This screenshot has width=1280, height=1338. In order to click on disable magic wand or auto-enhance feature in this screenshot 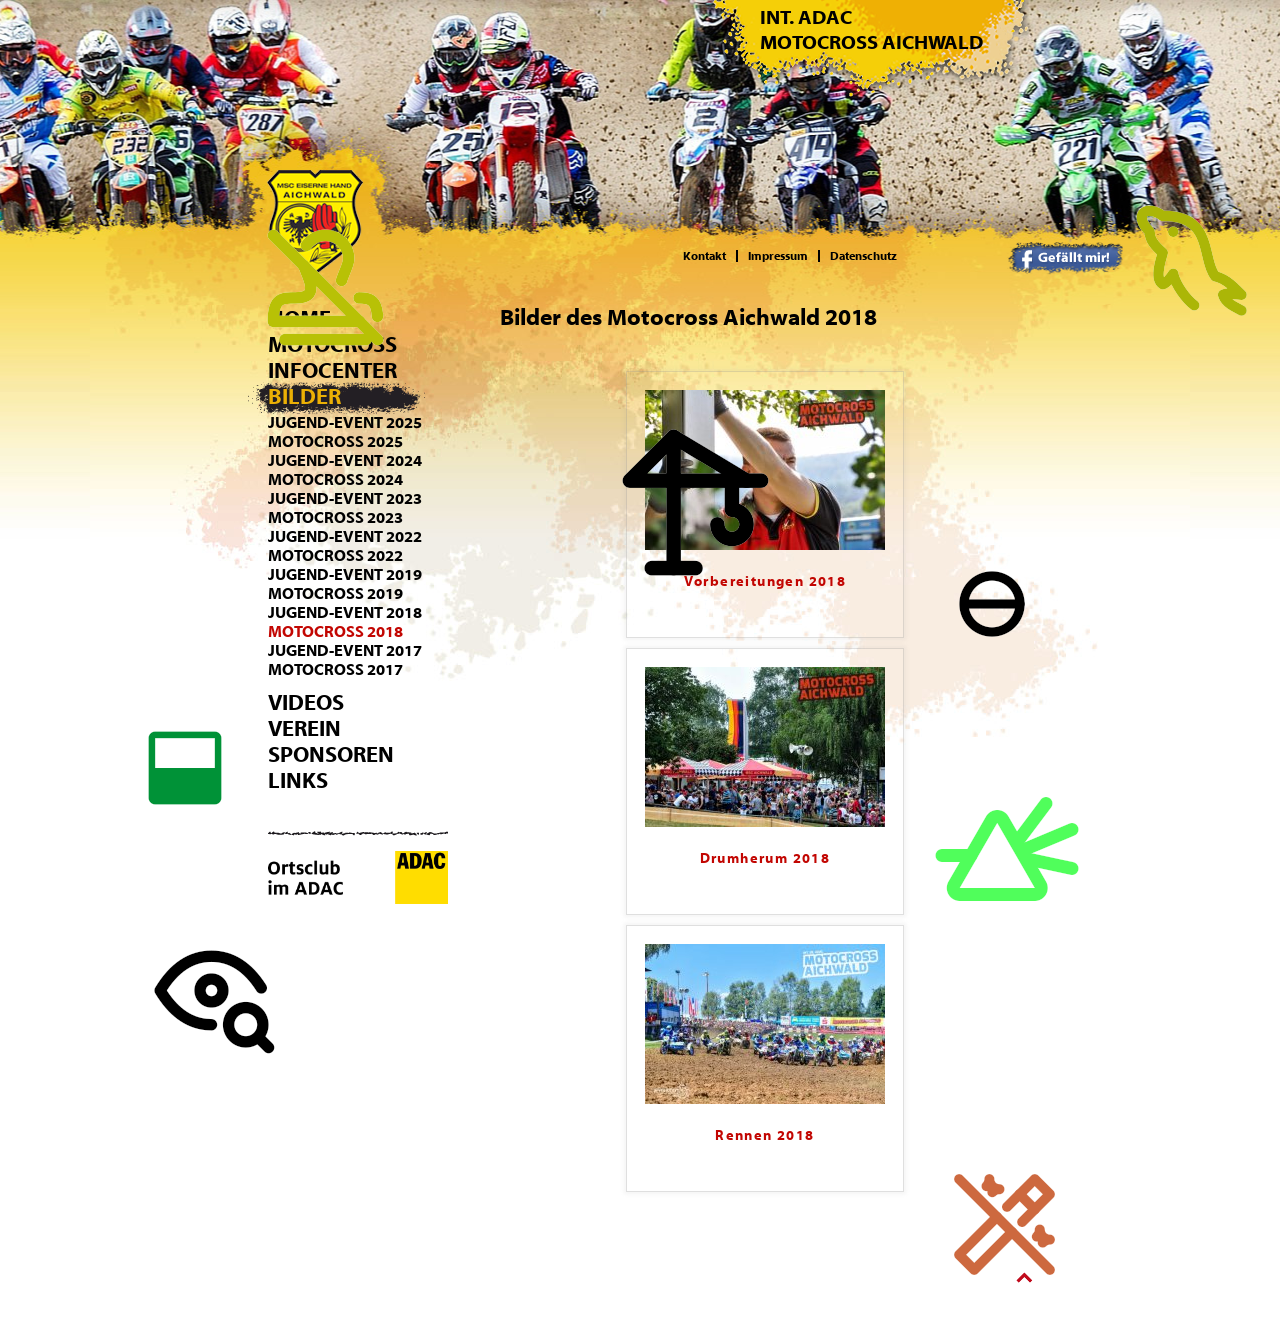, I will do `click(1004, 1224)`.